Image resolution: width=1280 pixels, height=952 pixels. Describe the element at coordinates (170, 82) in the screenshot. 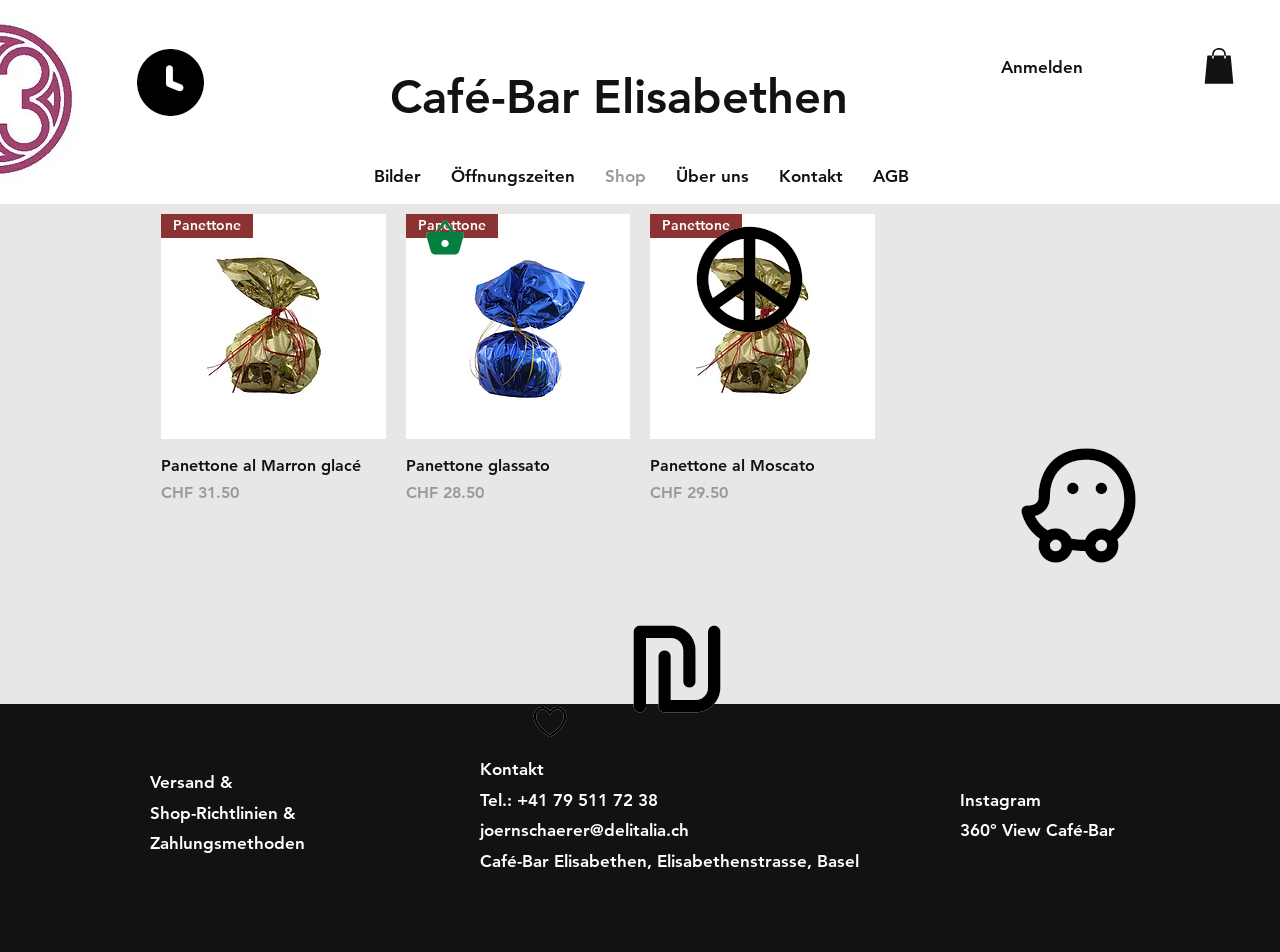

I see `view time or clock settings` at that location.